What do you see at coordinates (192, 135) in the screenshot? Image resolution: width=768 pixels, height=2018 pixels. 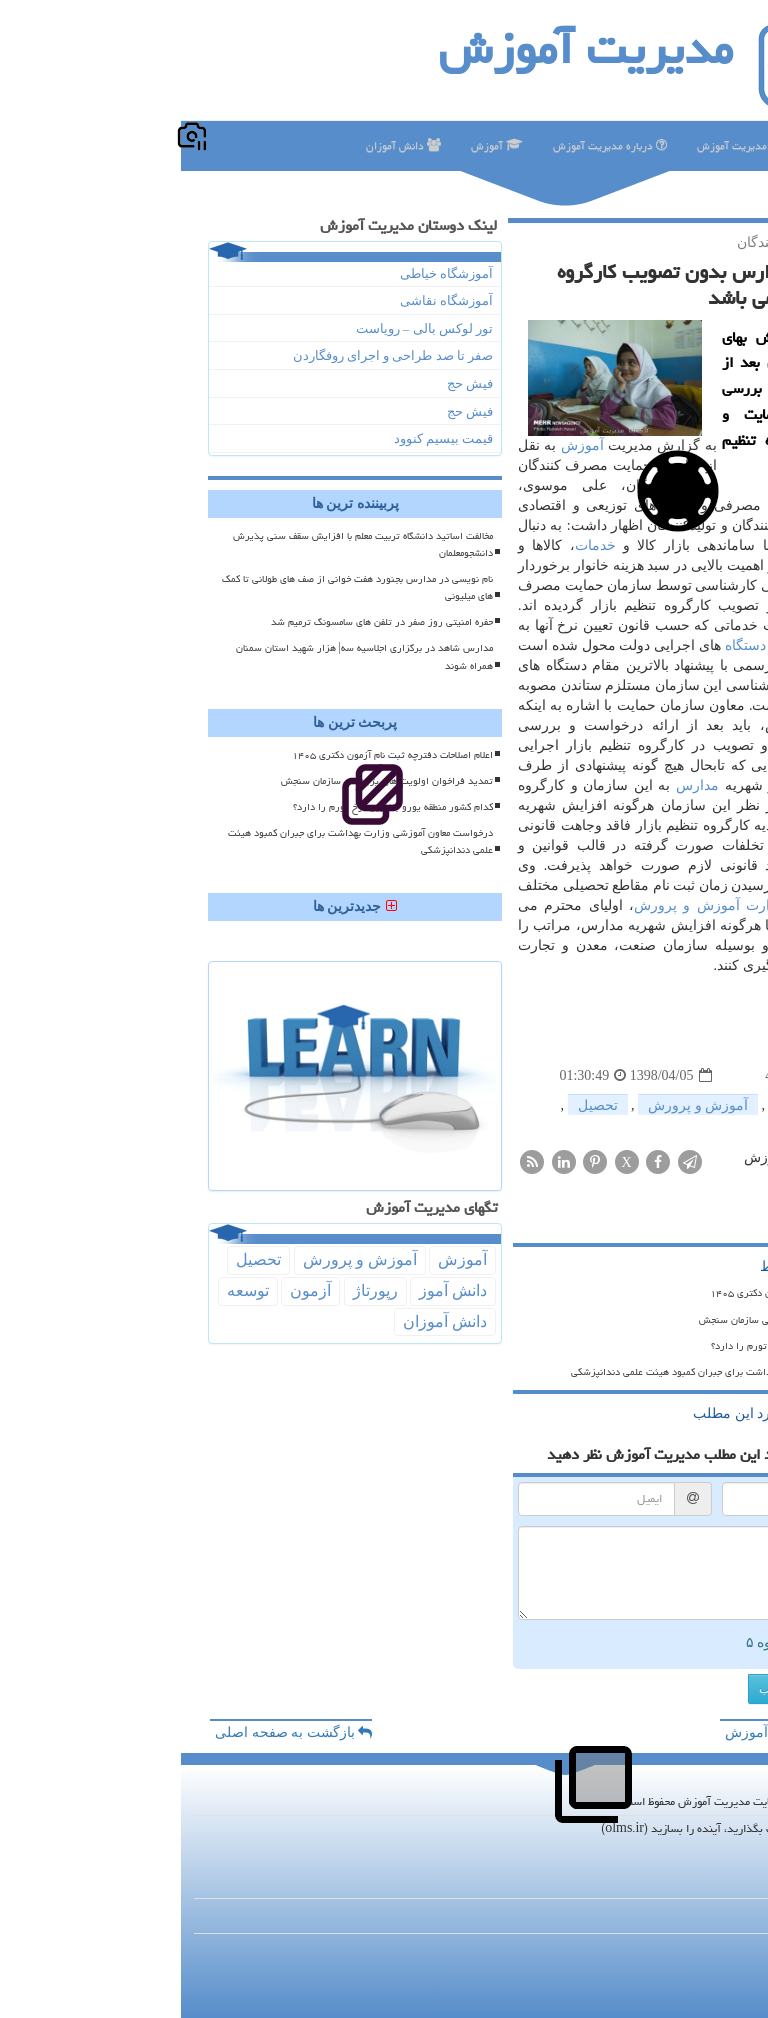 I see `pause video recording` at bounding box center [192, 135].